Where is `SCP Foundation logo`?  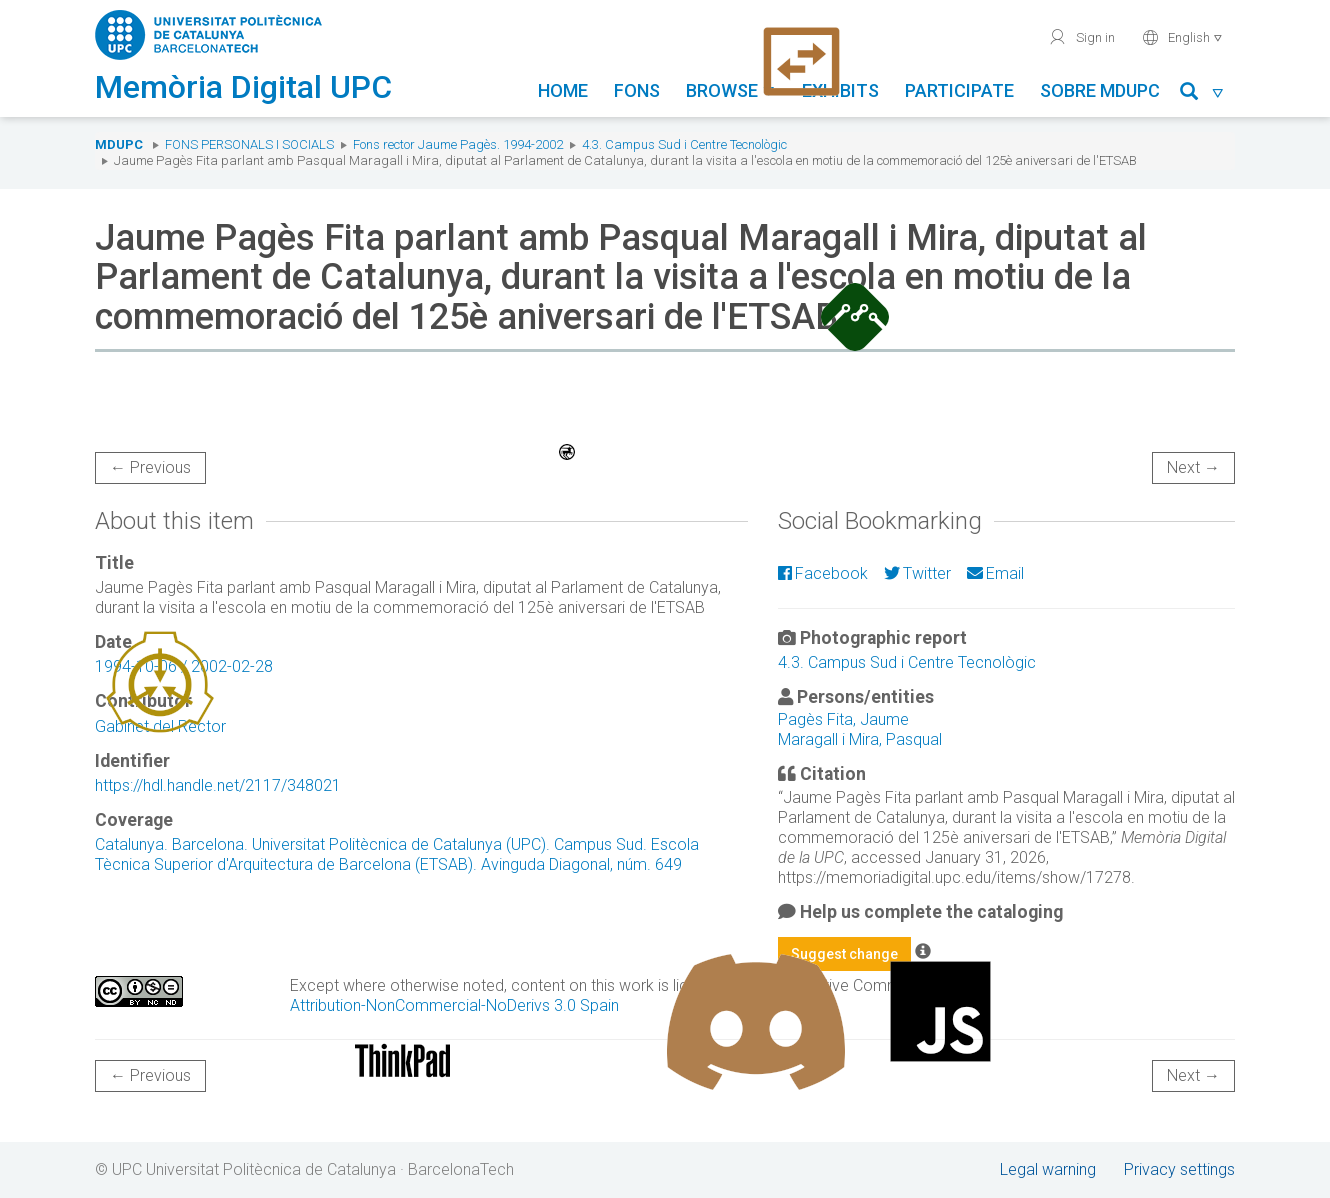 SCP Foundation logo is located at coordinates (160, 682).